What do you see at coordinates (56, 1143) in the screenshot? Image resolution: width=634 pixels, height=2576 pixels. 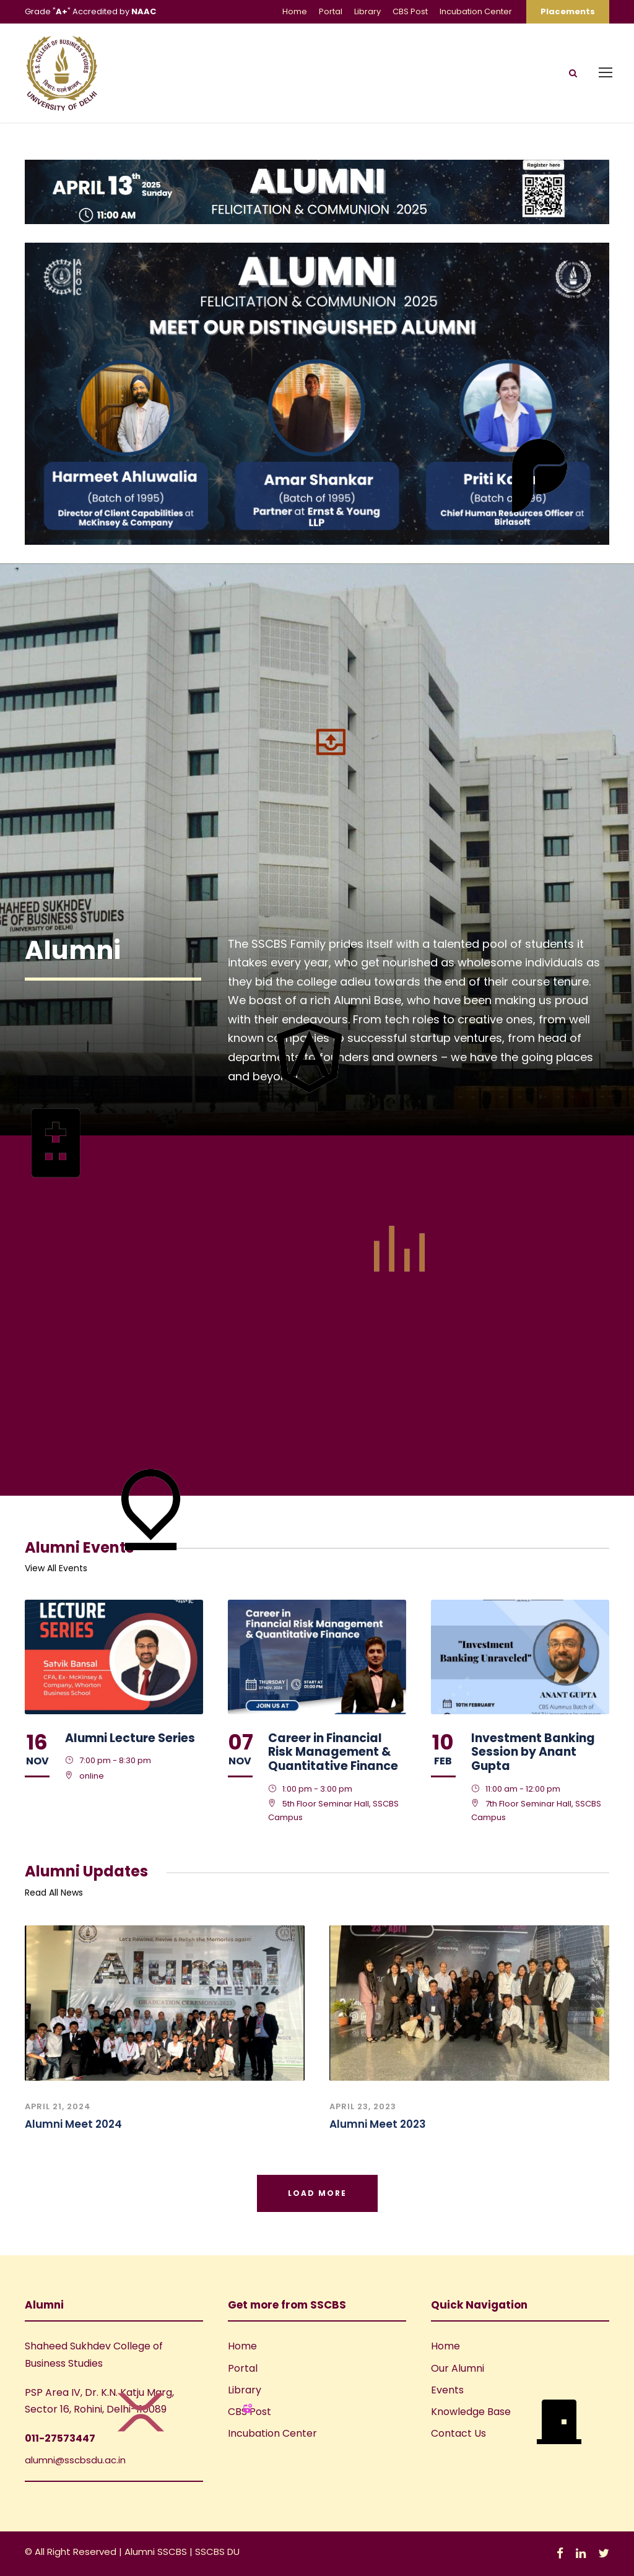 I see `access remote control functionality` at bounding box center [56, 1143].